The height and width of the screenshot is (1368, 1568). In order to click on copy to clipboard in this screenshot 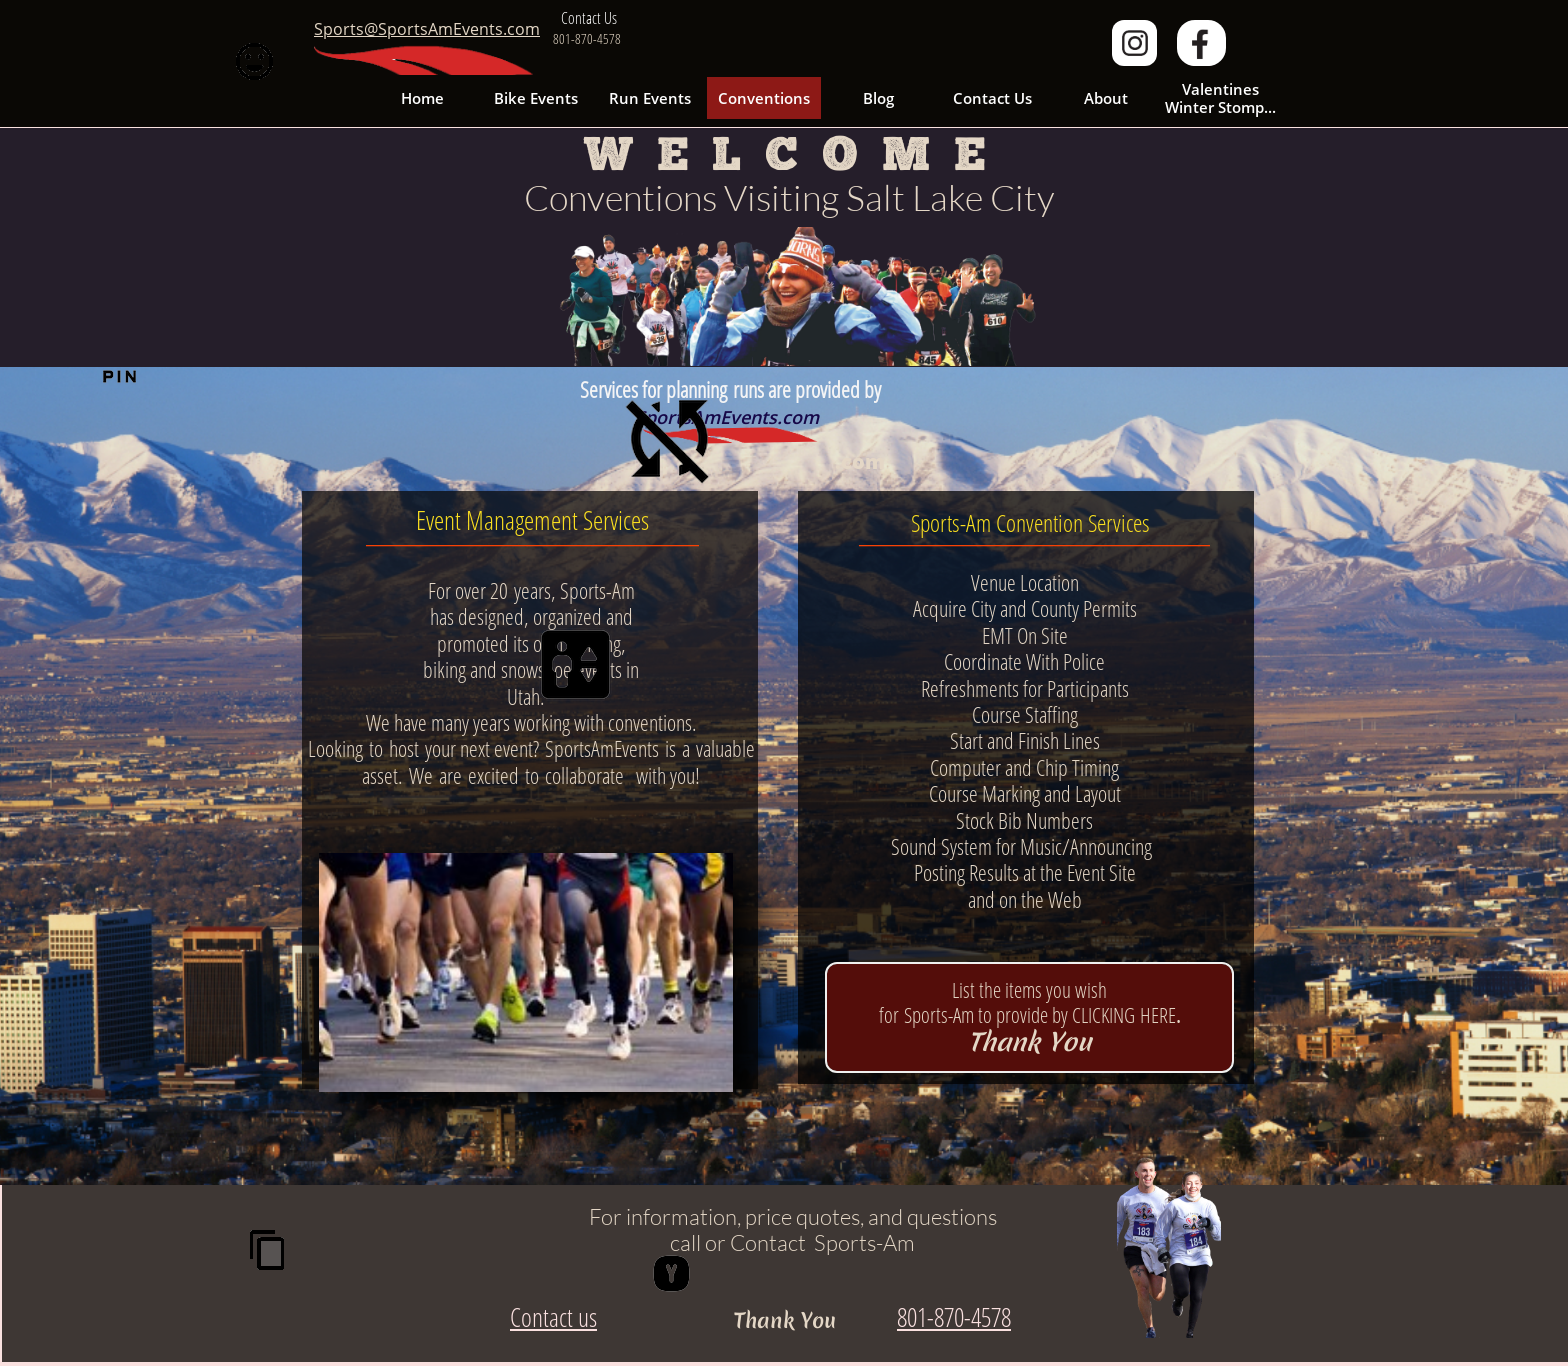, I will do `click(268, 1250)`.